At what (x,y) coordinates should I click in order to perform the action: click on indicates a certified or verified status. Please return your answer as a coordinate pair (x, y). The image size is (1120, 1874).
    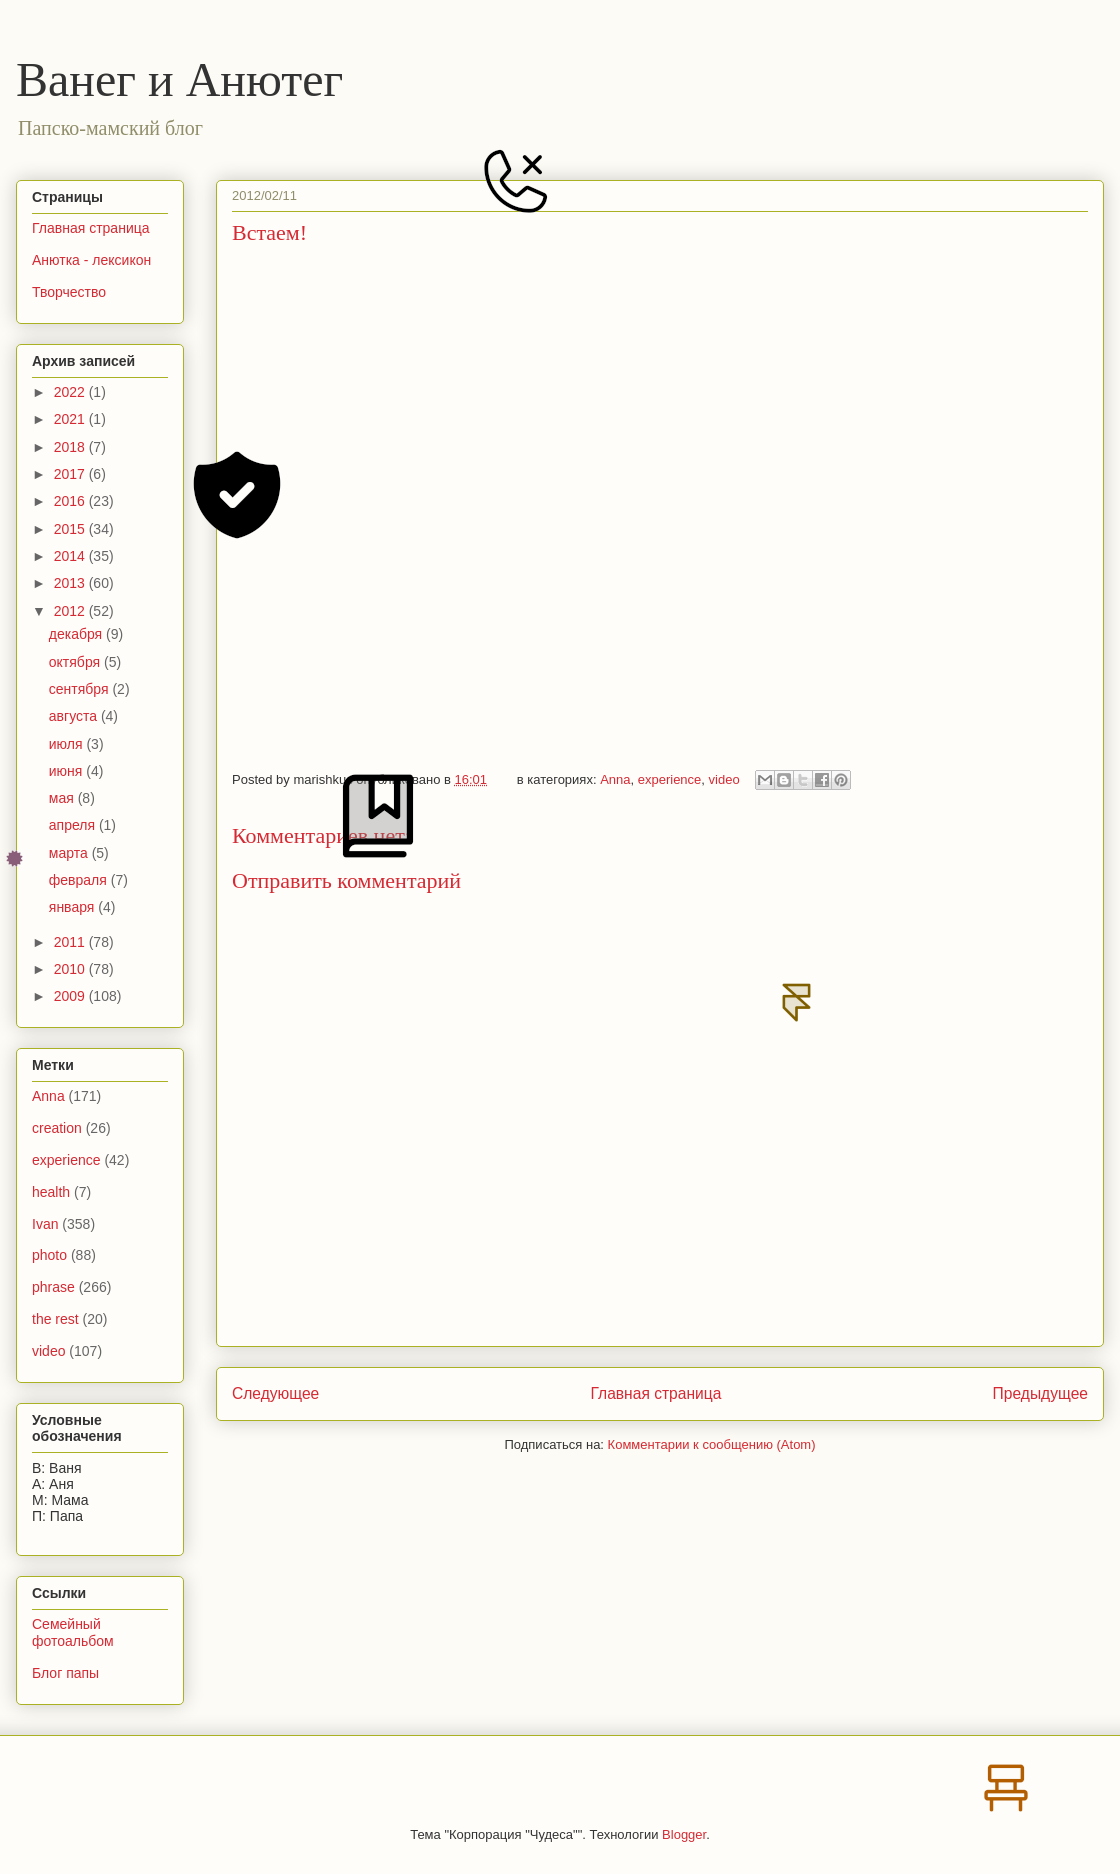
    Looking at the image, I should click on (14, 858).